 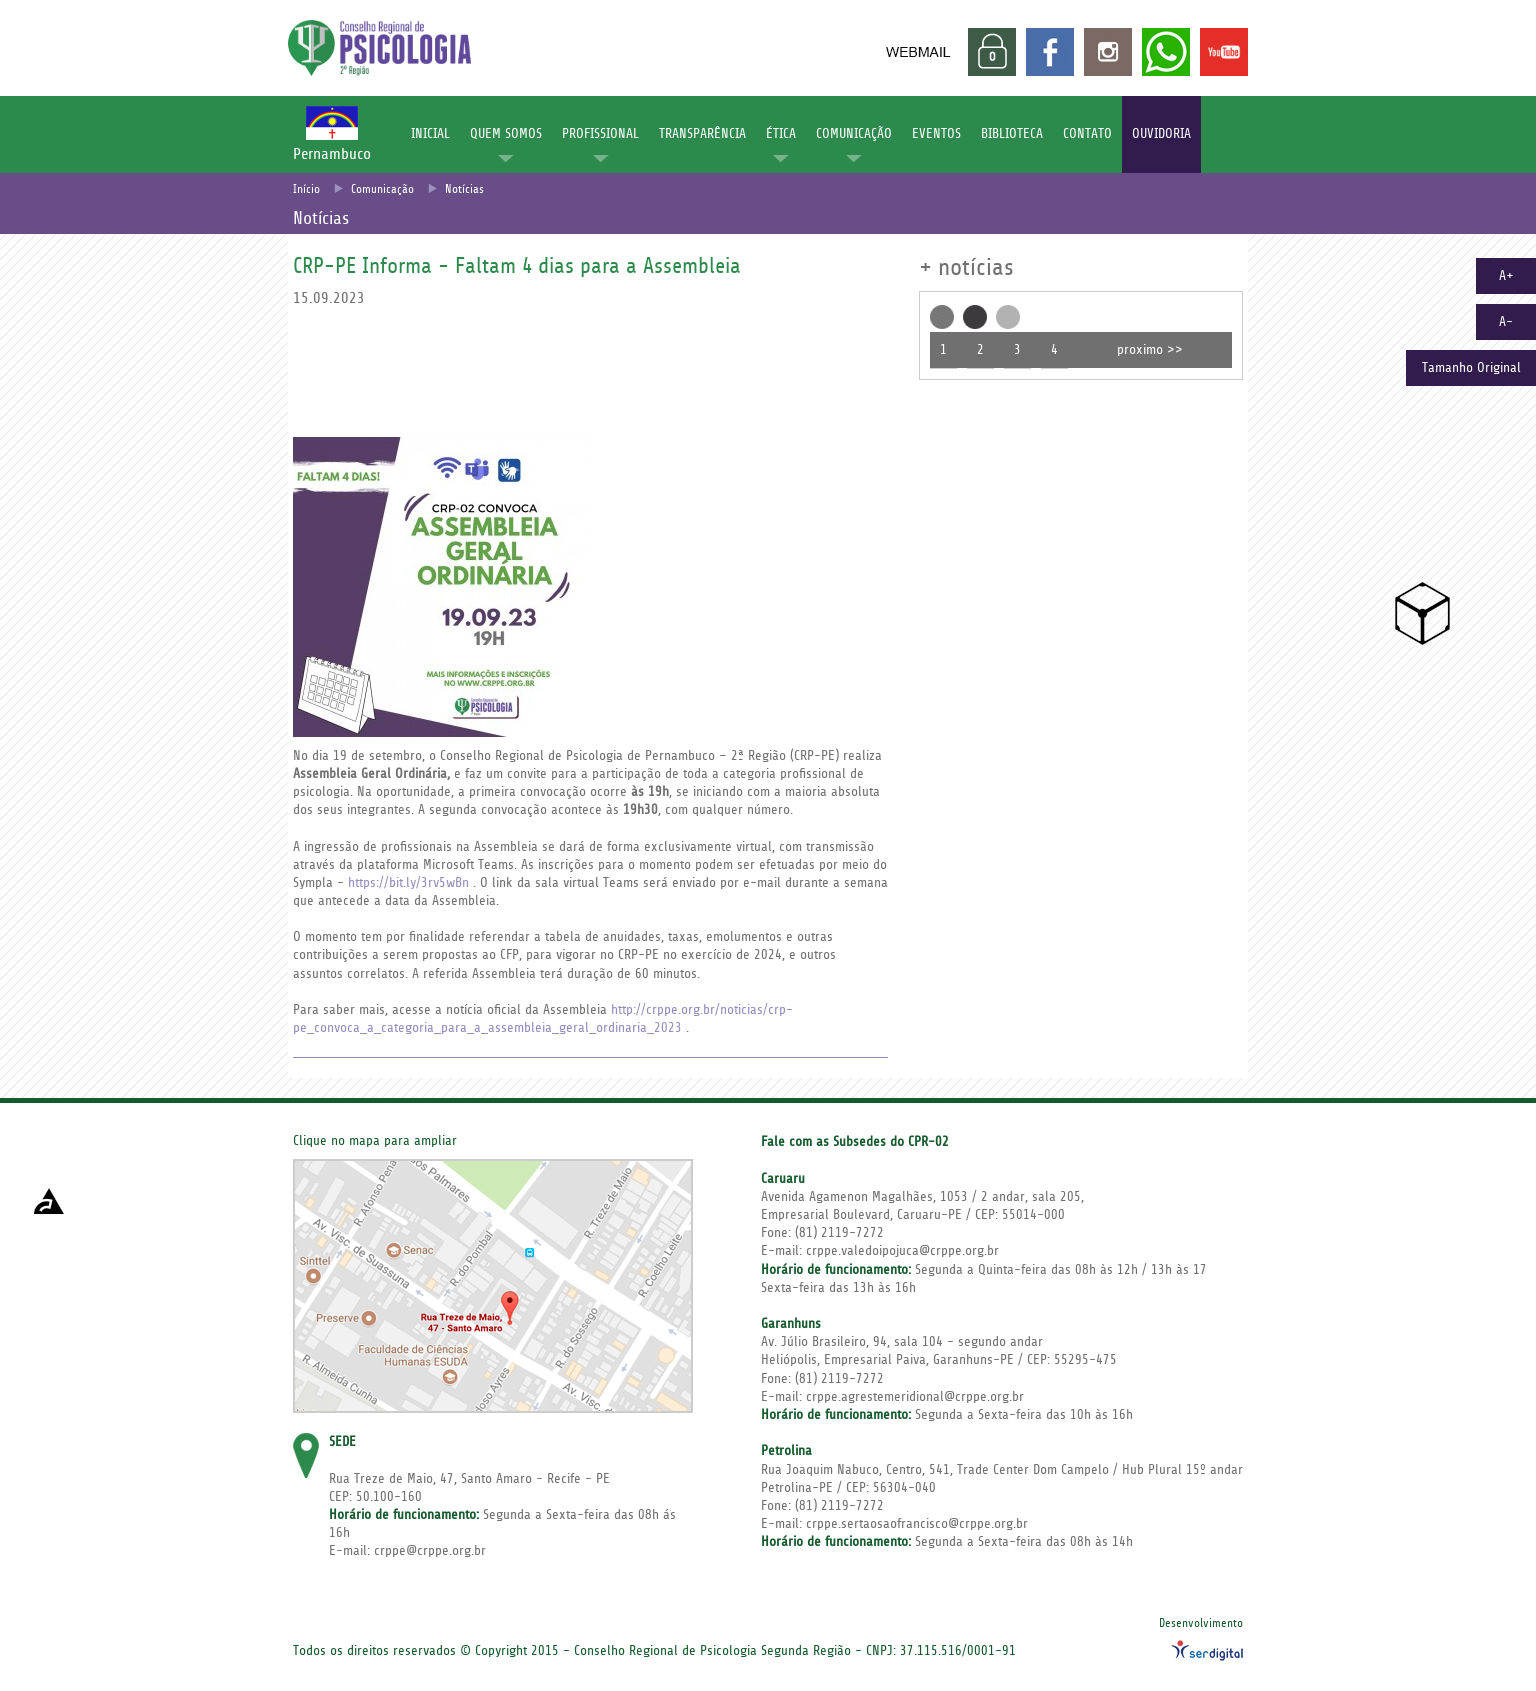 I want to click on IPFS (InterPlanetary File System) logo, so click(x=1422, y=613).